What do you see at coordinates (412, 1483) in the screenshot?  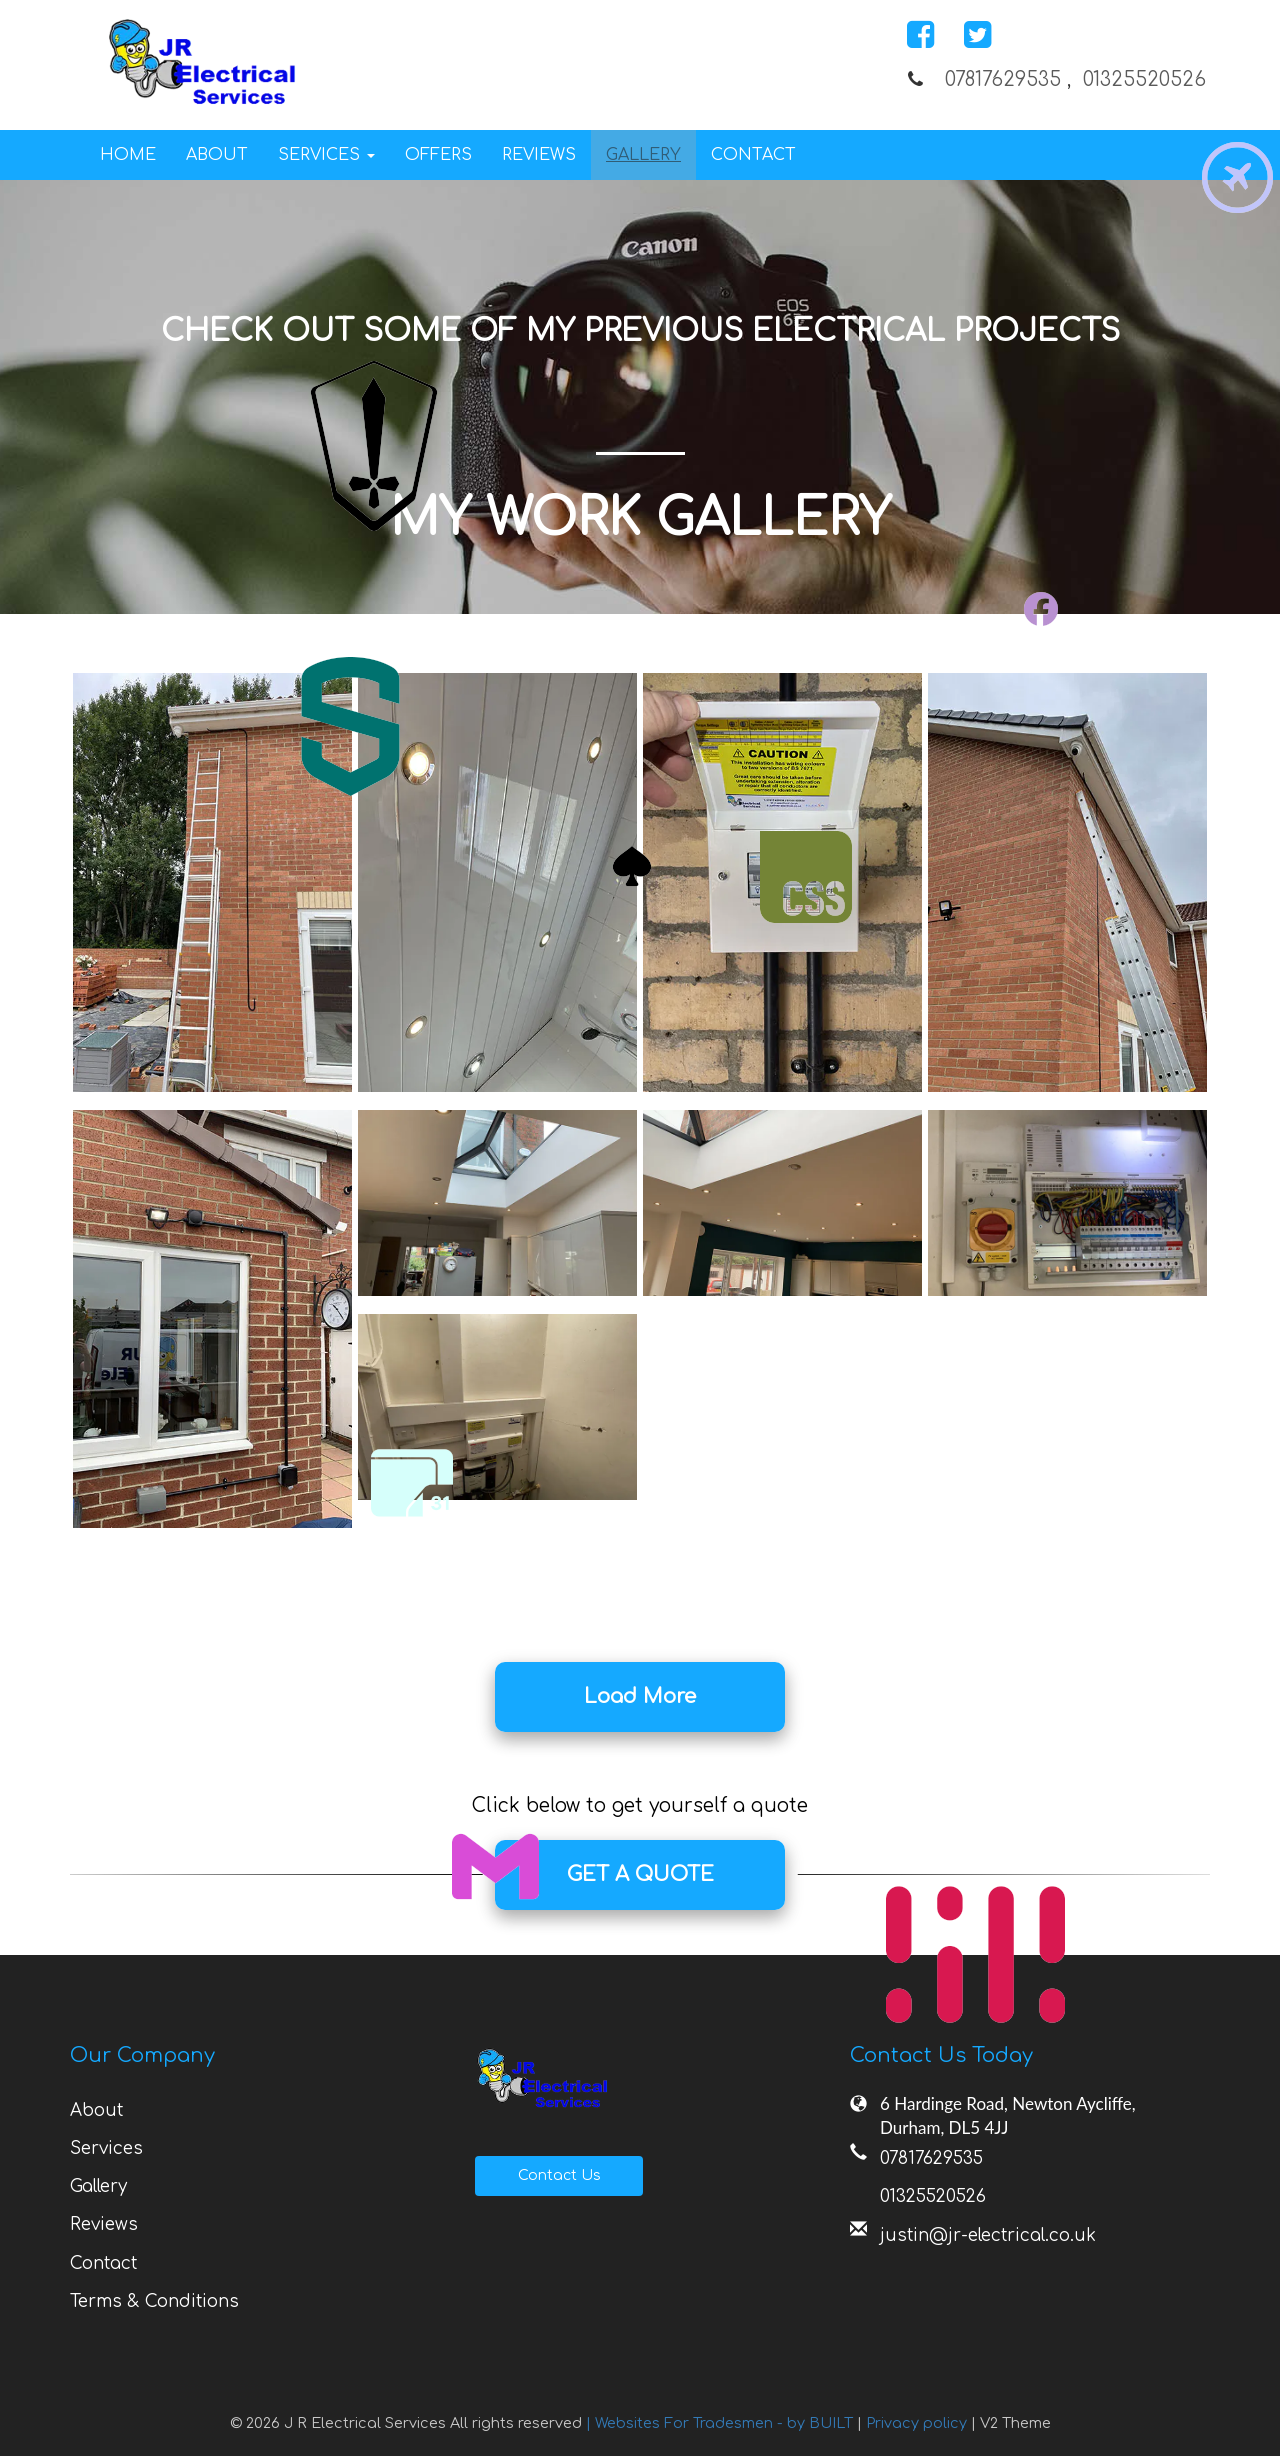 I see `open Proton Calendar app` at bounding box center [412, 1483].